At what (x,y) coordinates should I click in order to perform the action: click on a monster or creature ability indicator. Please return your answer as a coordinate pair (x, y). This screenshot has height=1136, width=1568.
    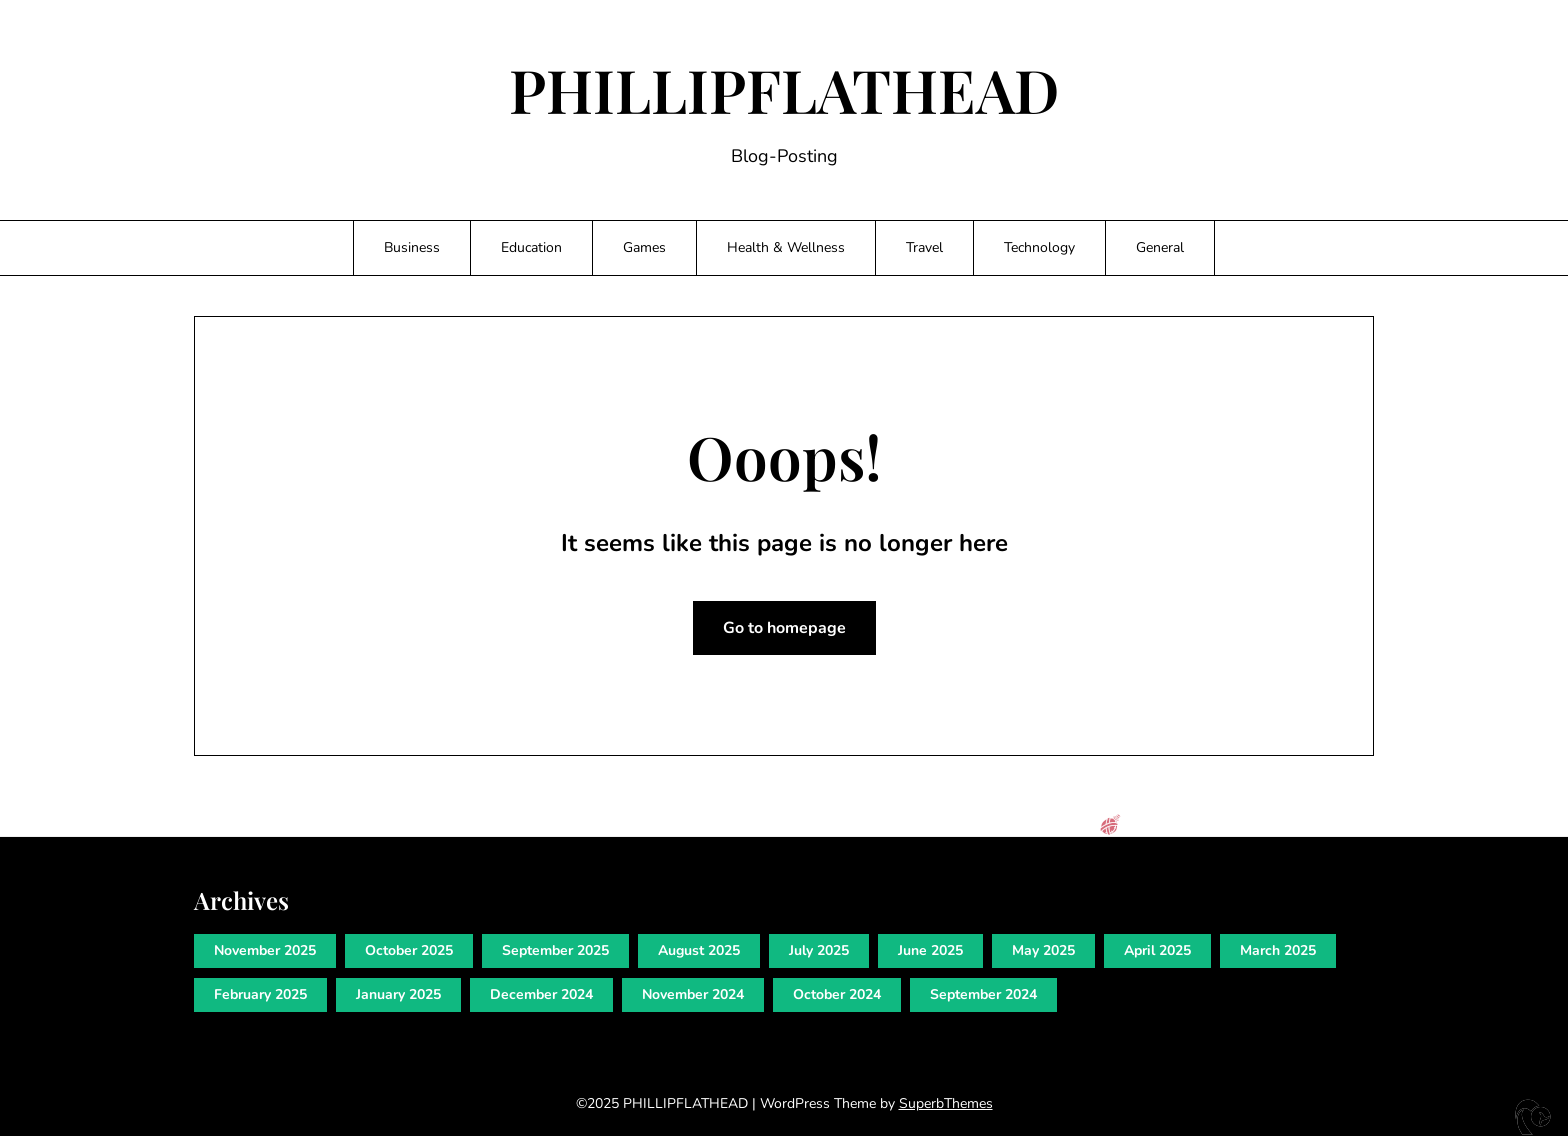
    Looking at the image, I should click on (1533, 1117).